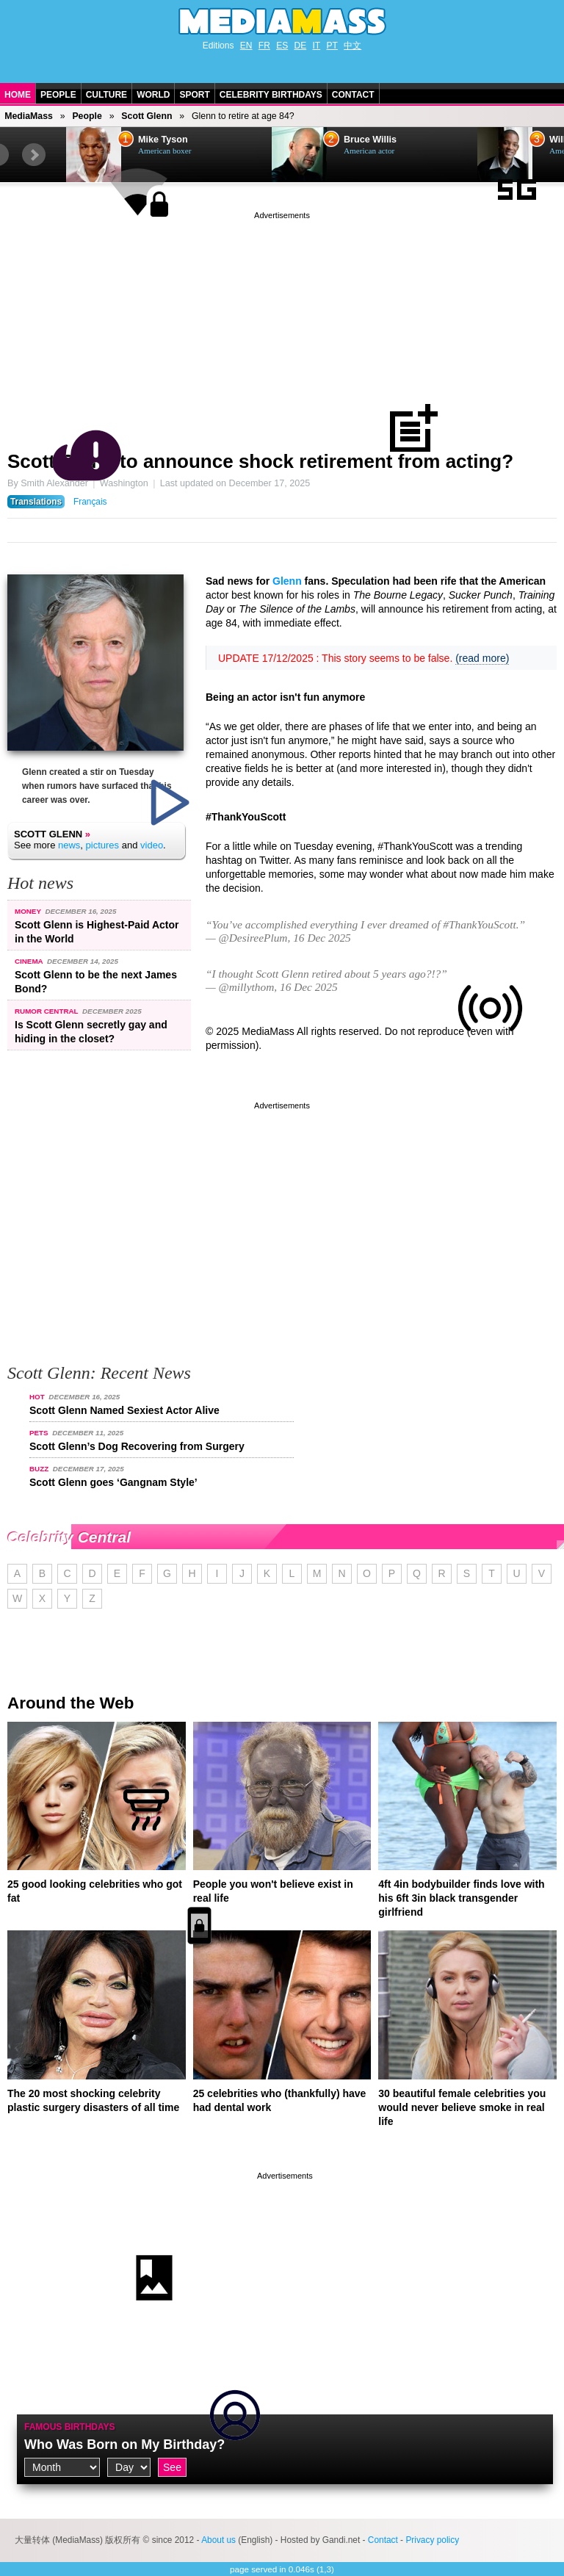  I want to click on create a new post or document, so click(413, 429).